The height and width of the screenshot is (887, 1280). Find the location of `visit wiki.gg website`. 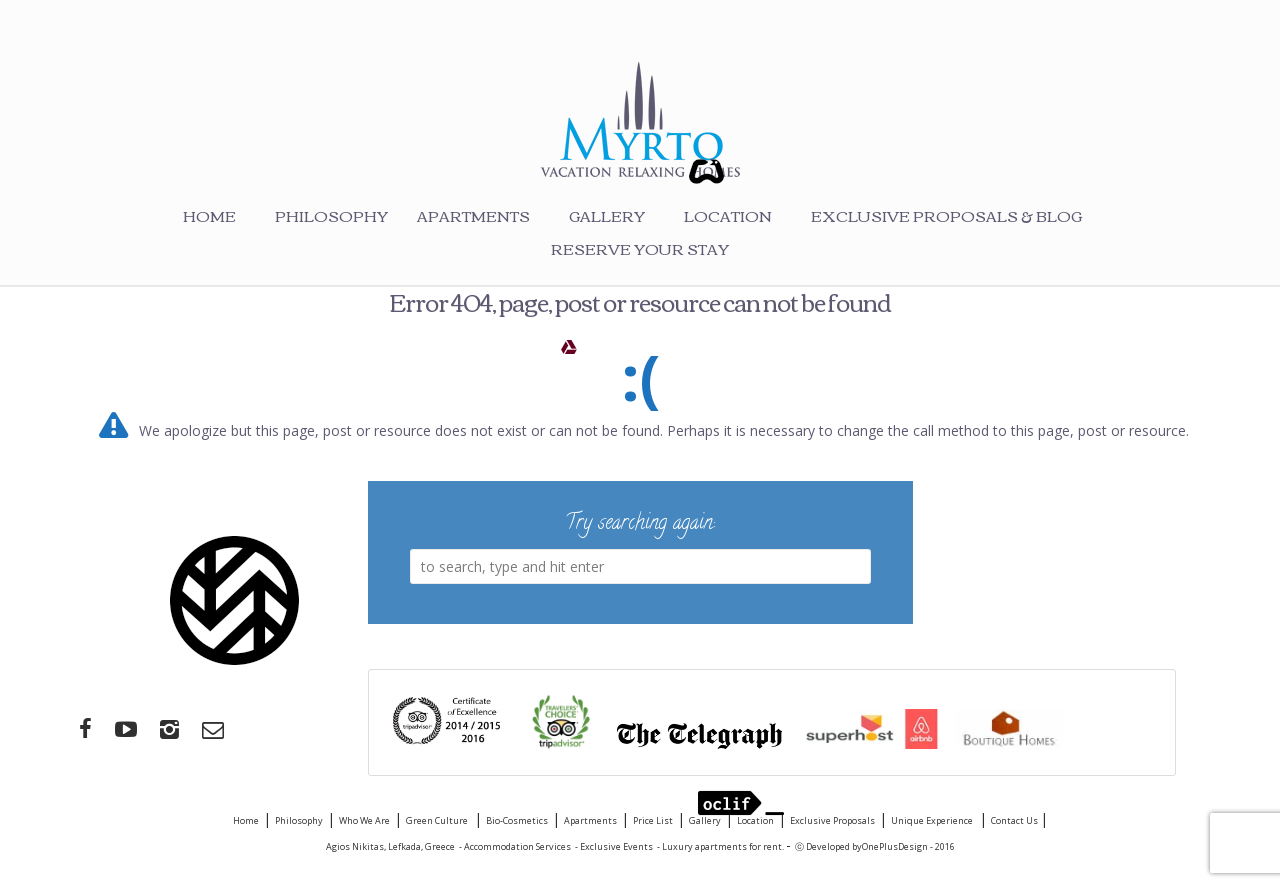

visit wiki.gg website is located at coordinates (706, 171).